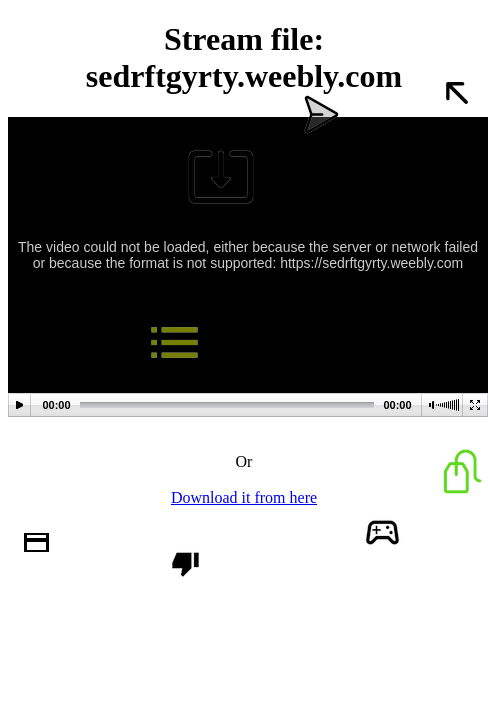 The width and height of the screenshot is (488, 720). I want to click on download a system update, so click(221, 177).